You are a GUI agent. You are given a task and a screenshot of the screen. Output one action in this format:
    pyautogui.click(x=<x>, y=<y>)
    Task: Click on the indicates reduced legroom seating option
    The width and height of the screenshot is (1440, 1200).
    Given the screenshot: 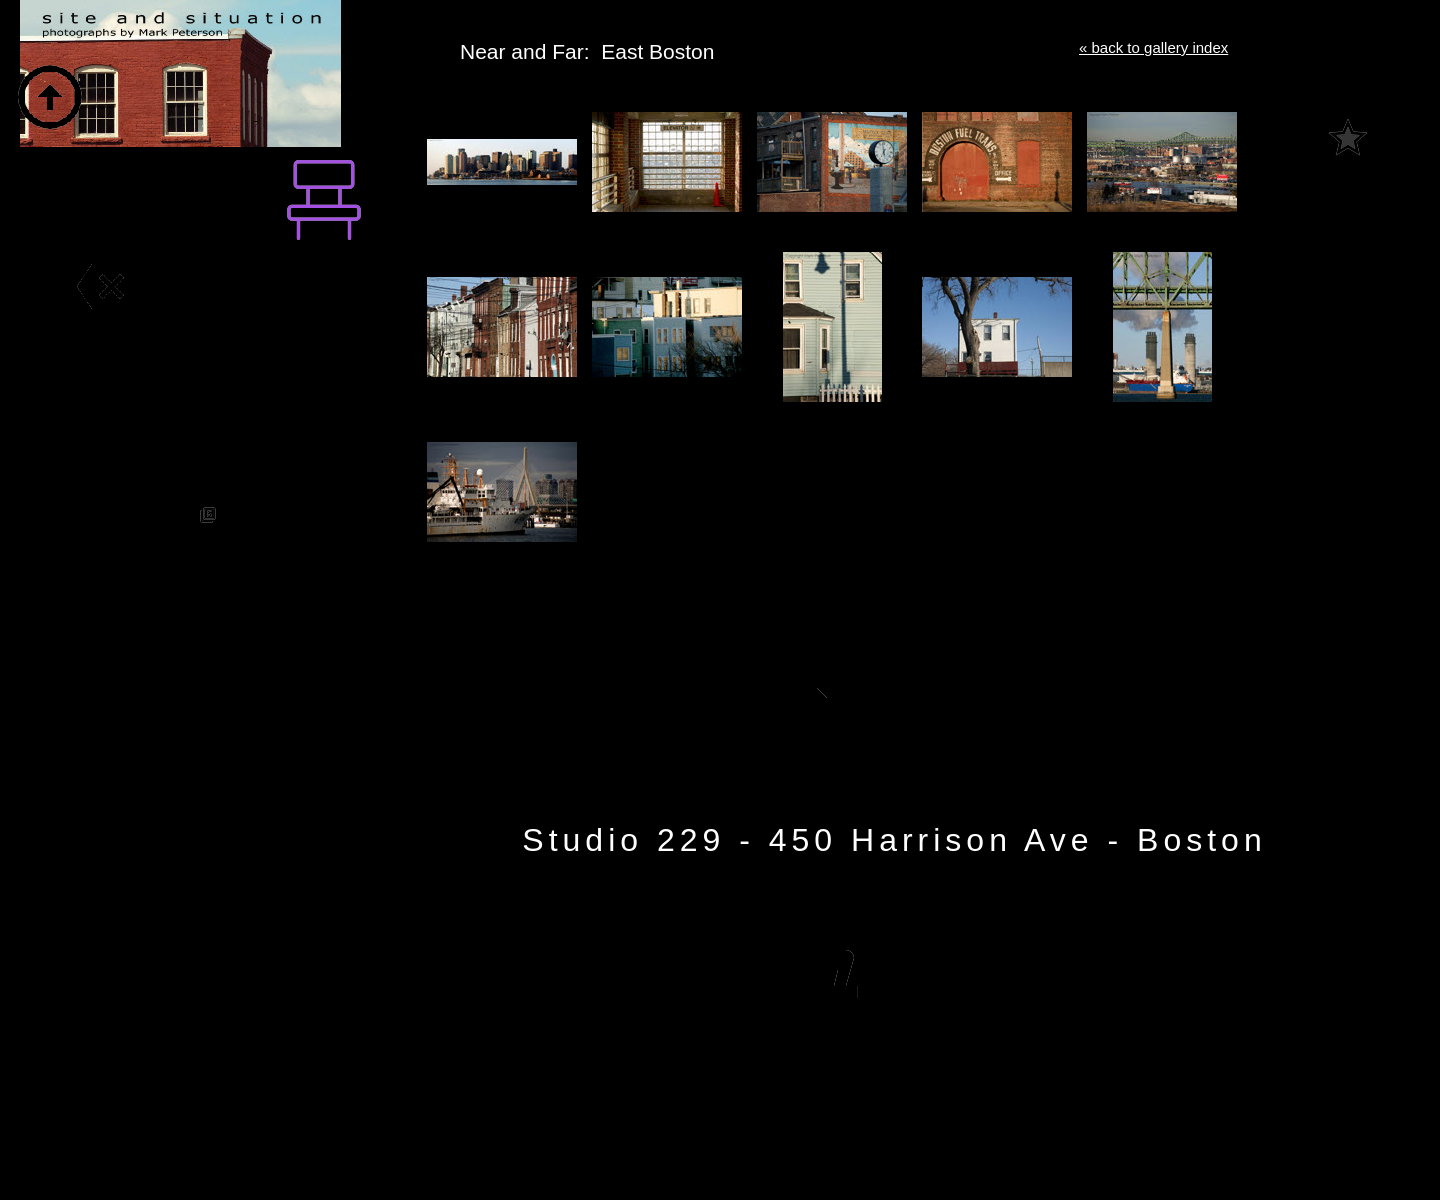 What is the action you would take?
    pyautogui.click(x=826, y=962)
    